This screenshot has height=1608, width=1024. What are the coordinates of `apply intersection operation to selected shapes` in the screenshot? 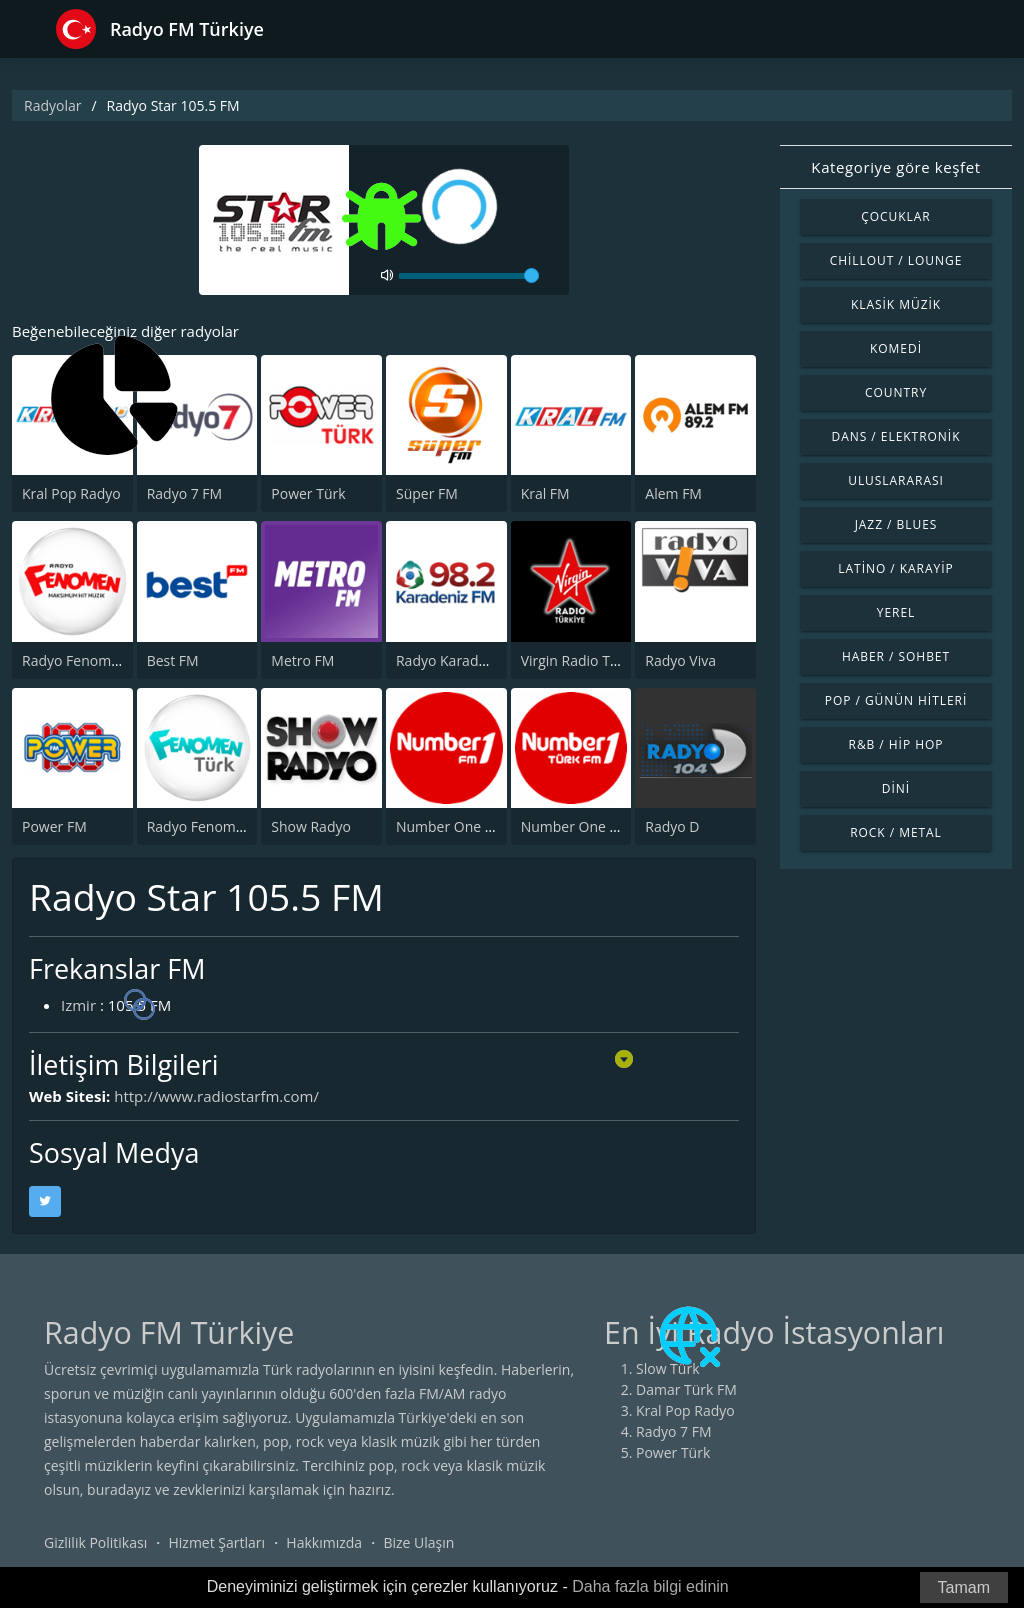 It's located at (139, 1004).